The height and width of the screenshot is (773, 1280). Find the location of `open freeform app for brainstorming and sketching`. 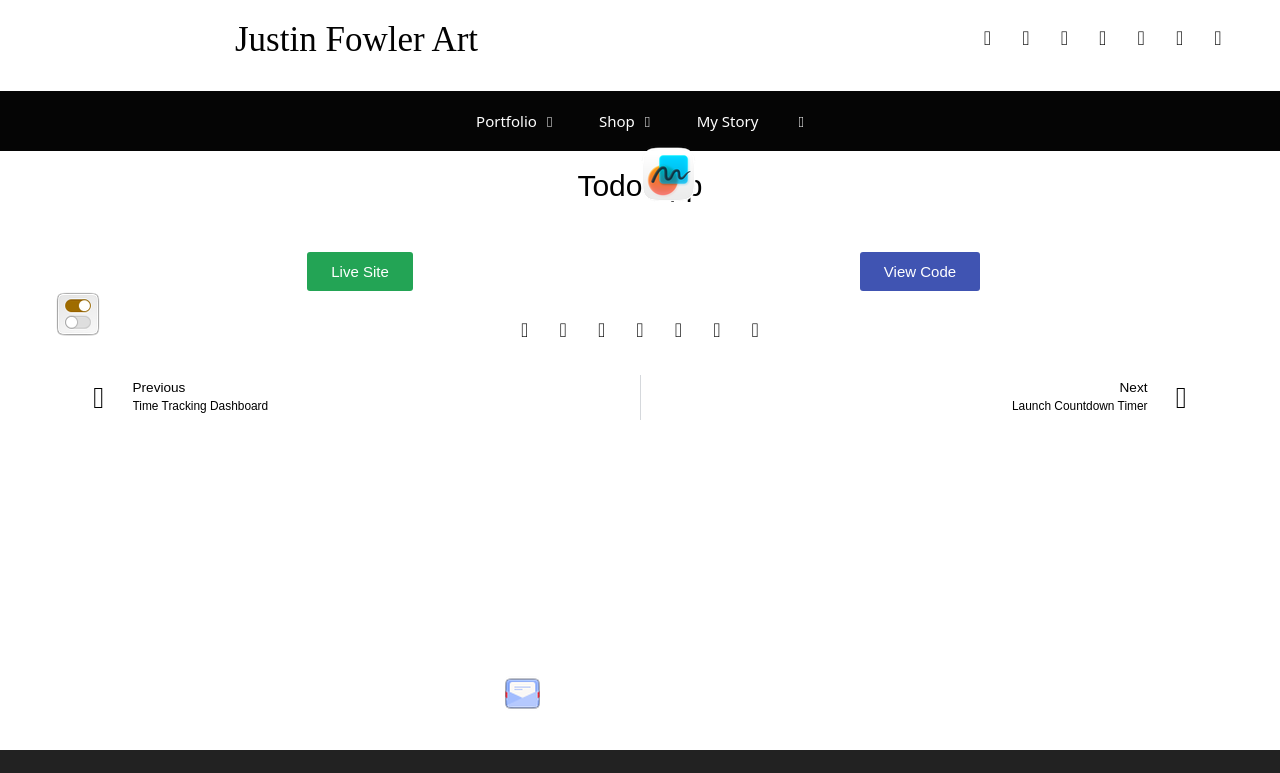

open freeform app for brainstorming and sketching is located at coordinates (668, 174).